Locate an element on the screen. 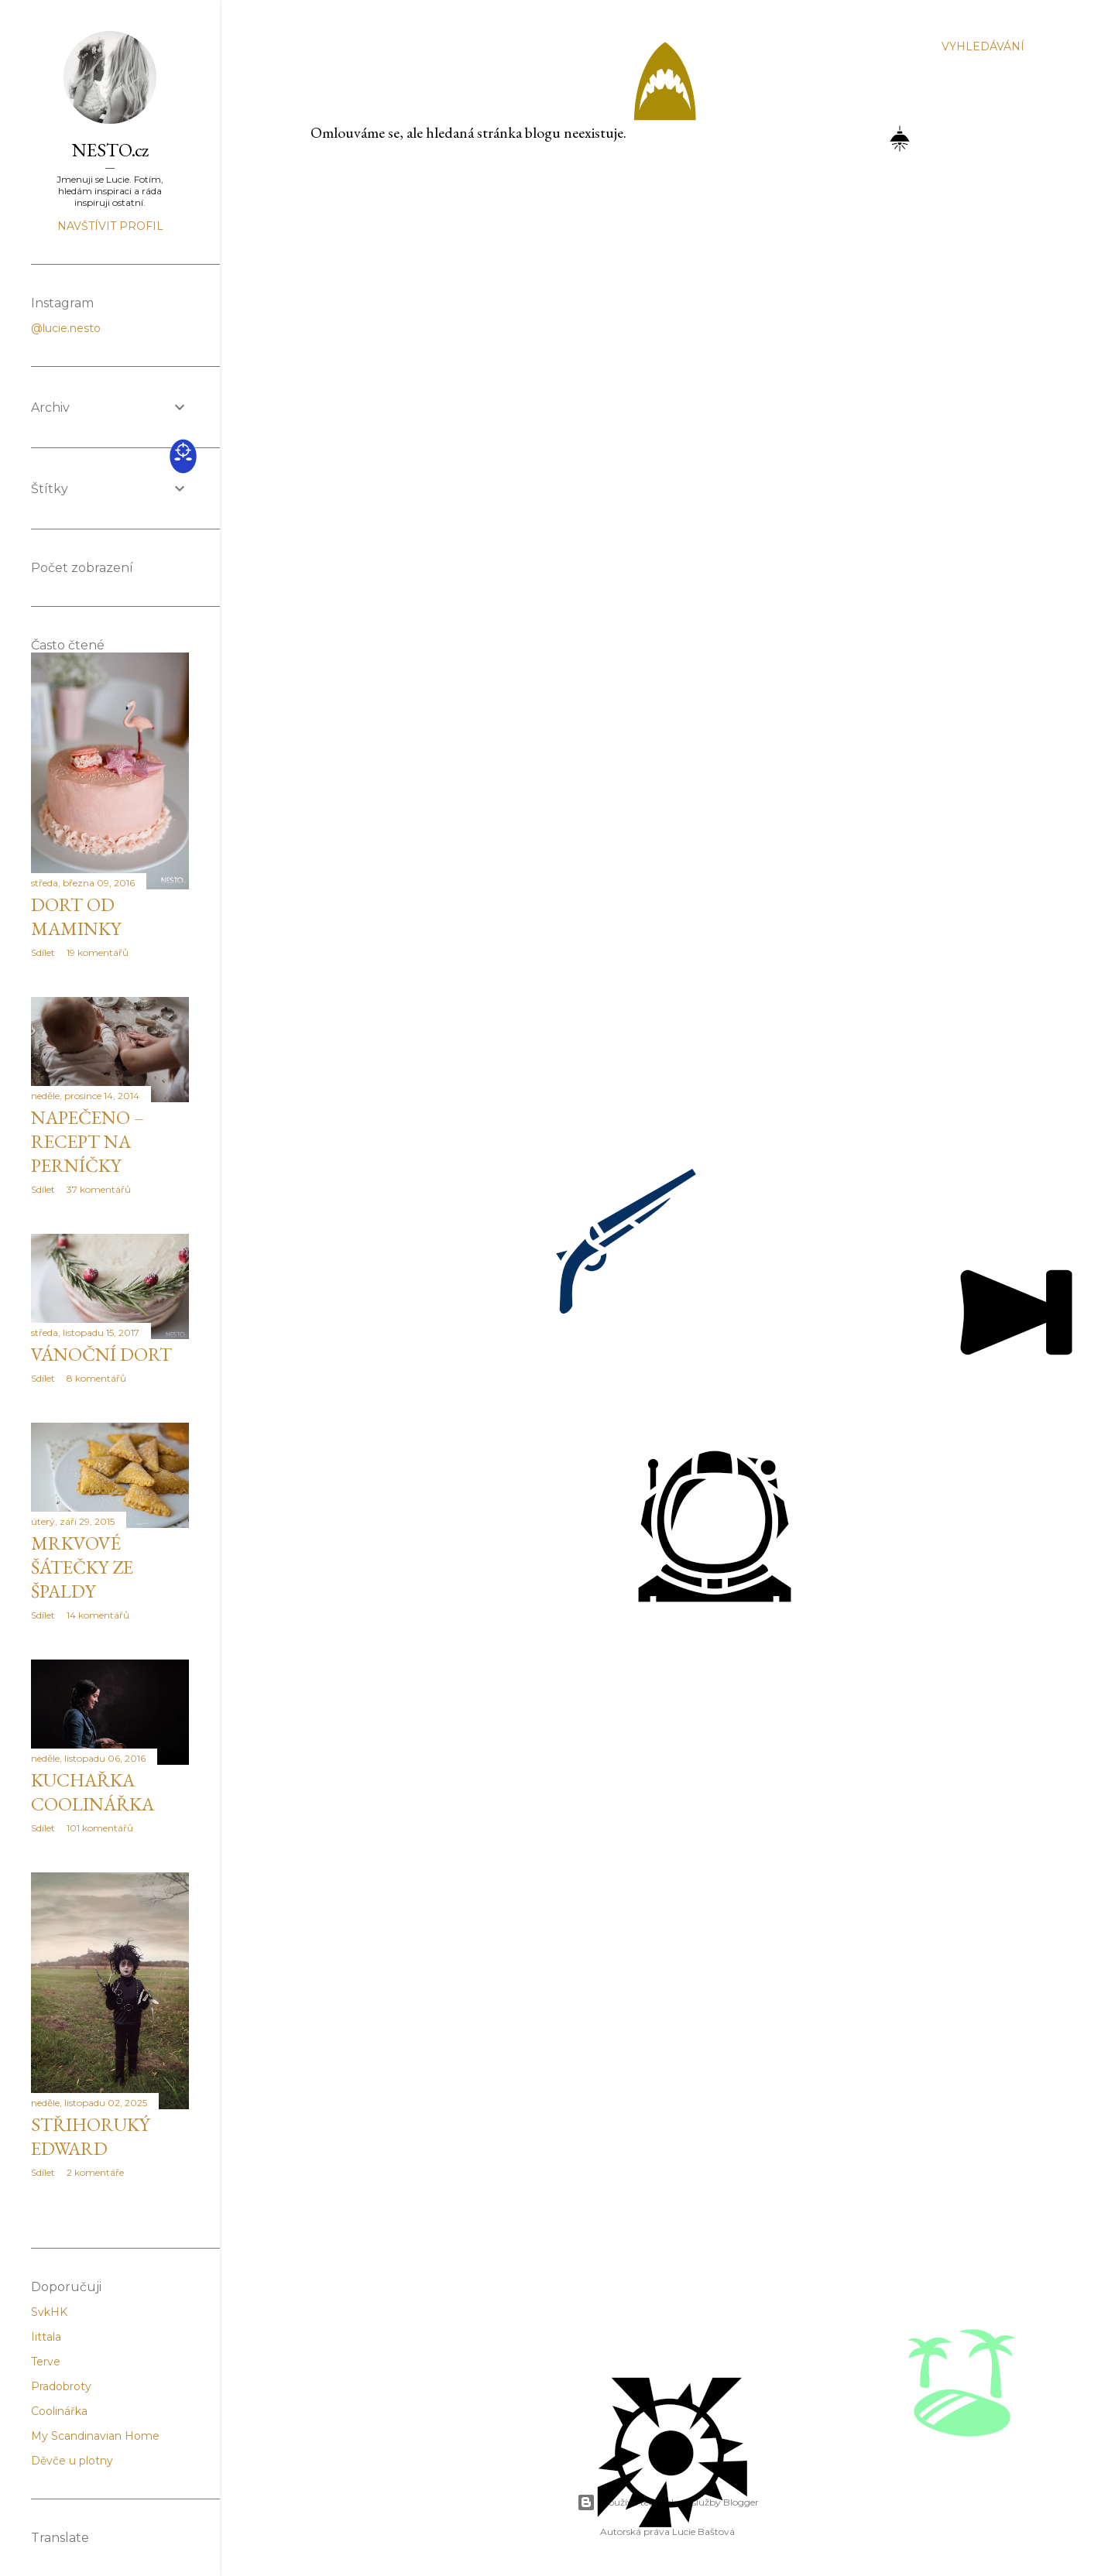 The width and height of the screenshot is (1115, 2576). skip to next track or media is located at coordinates (1016, 1312).